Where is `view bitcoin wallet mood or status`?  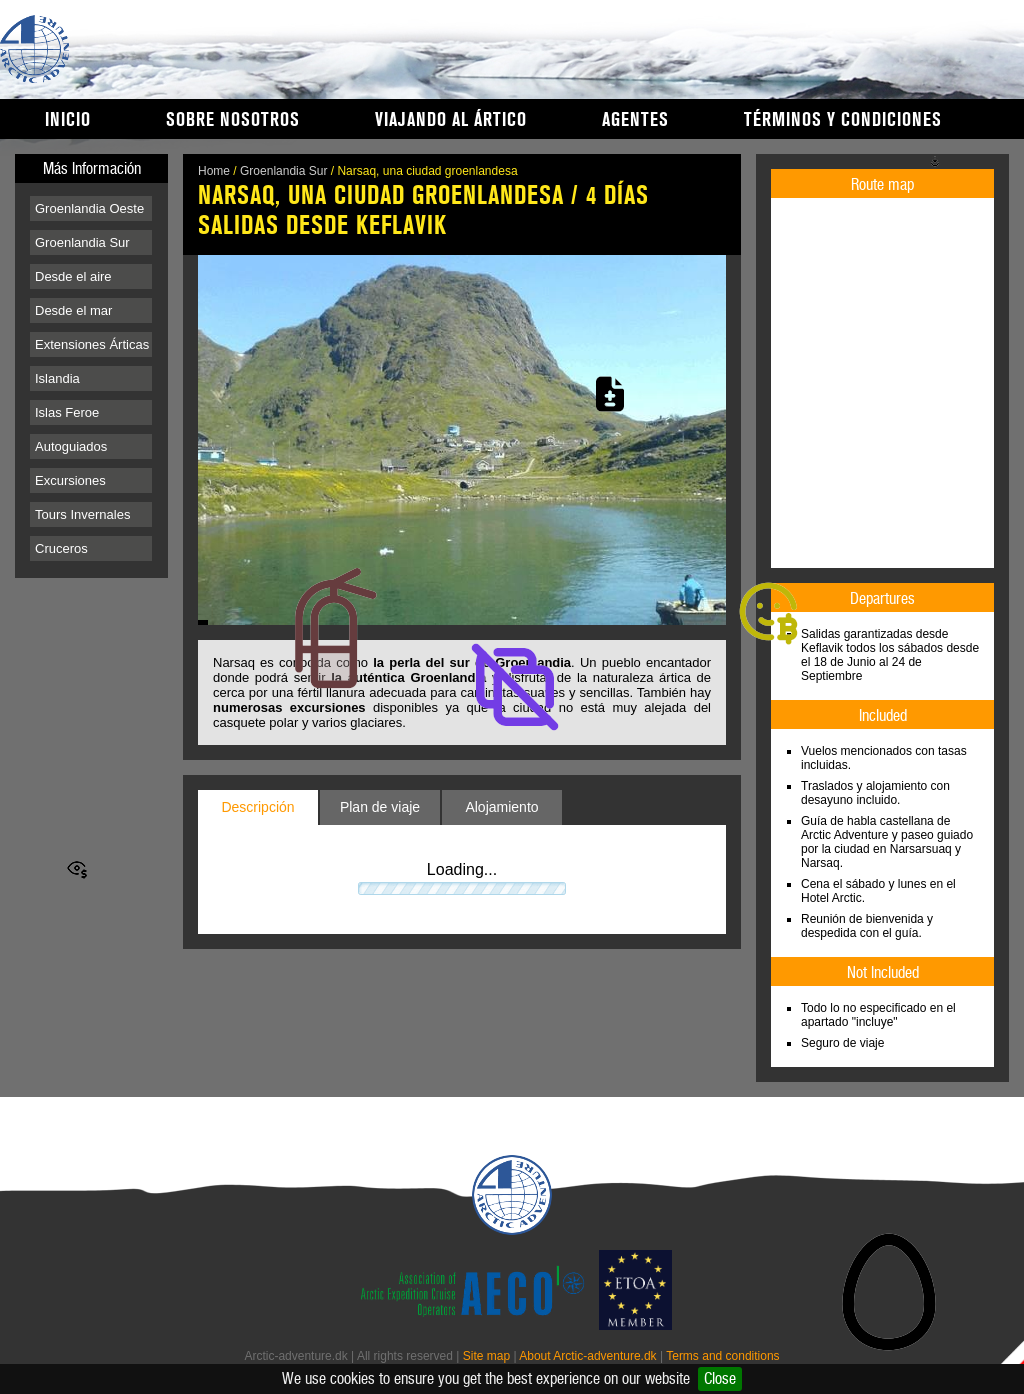
view bitcoin wallet mood or status is located at coordinates (768, 611).